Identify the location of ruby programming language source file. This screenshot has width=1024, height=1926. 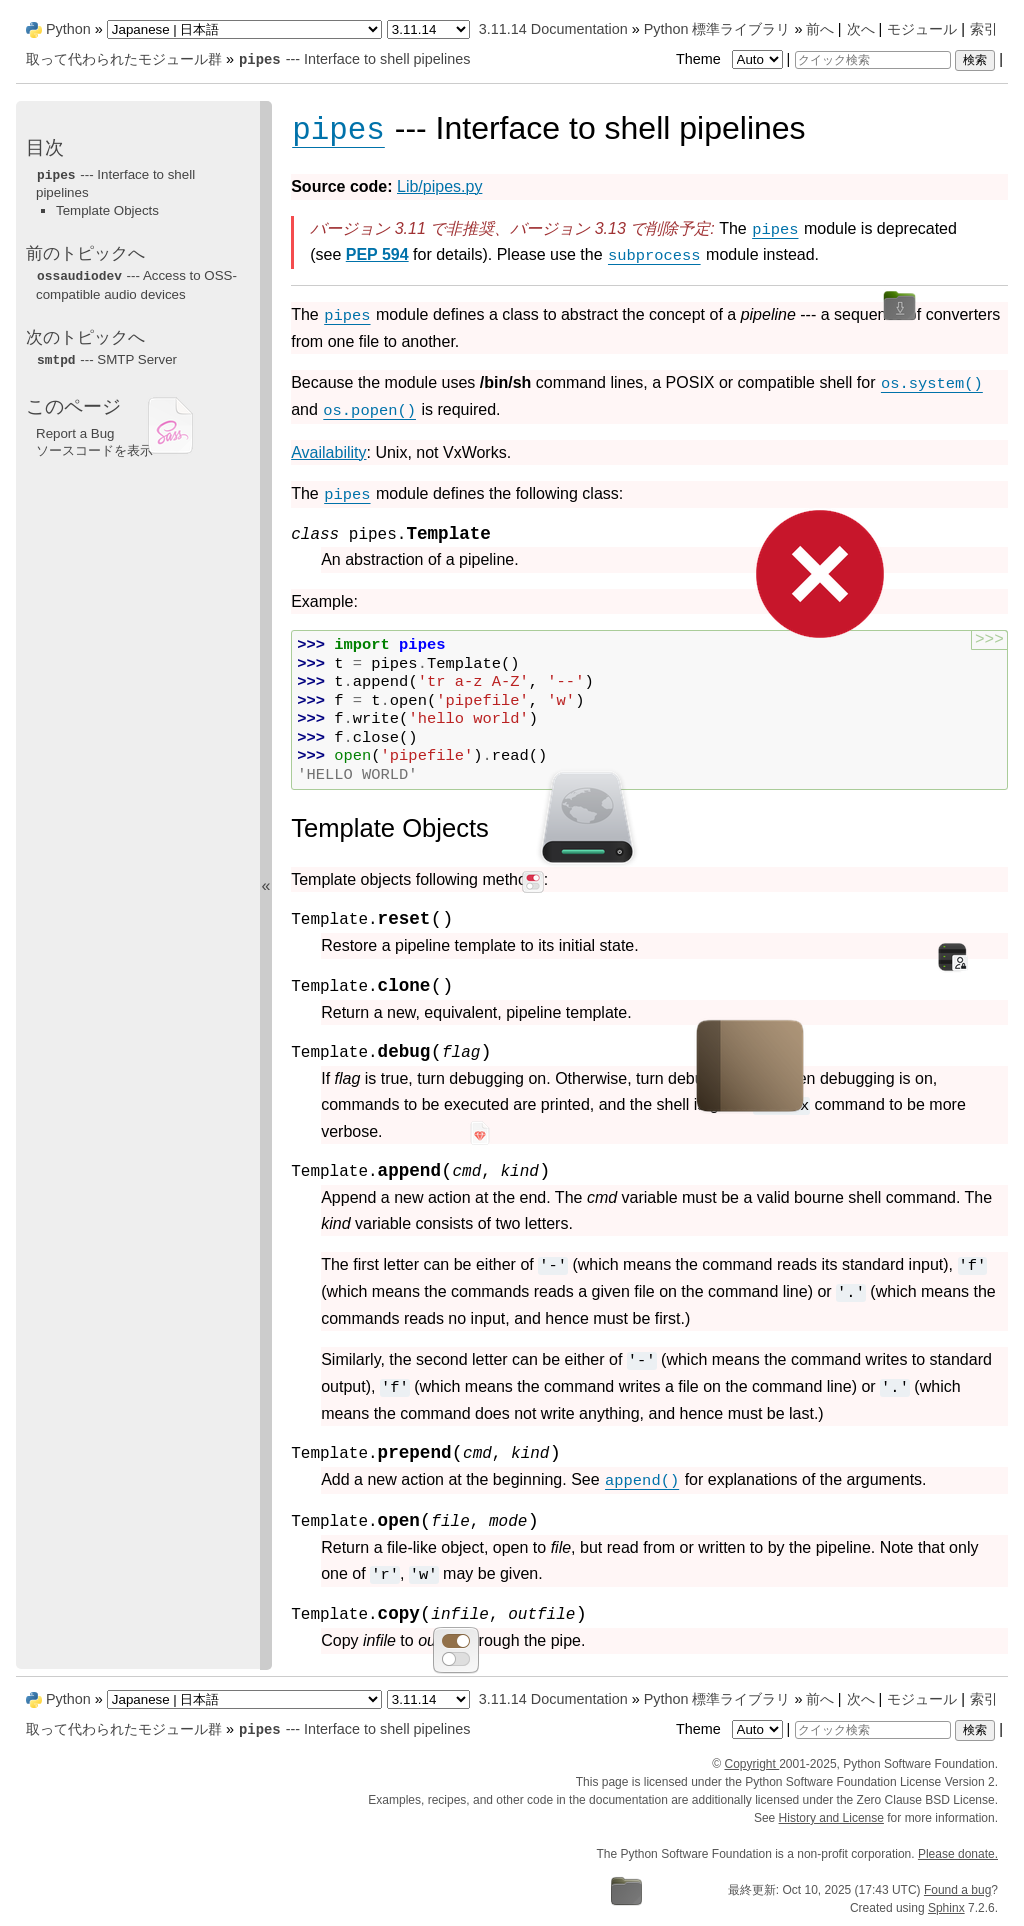
(480, 1133).